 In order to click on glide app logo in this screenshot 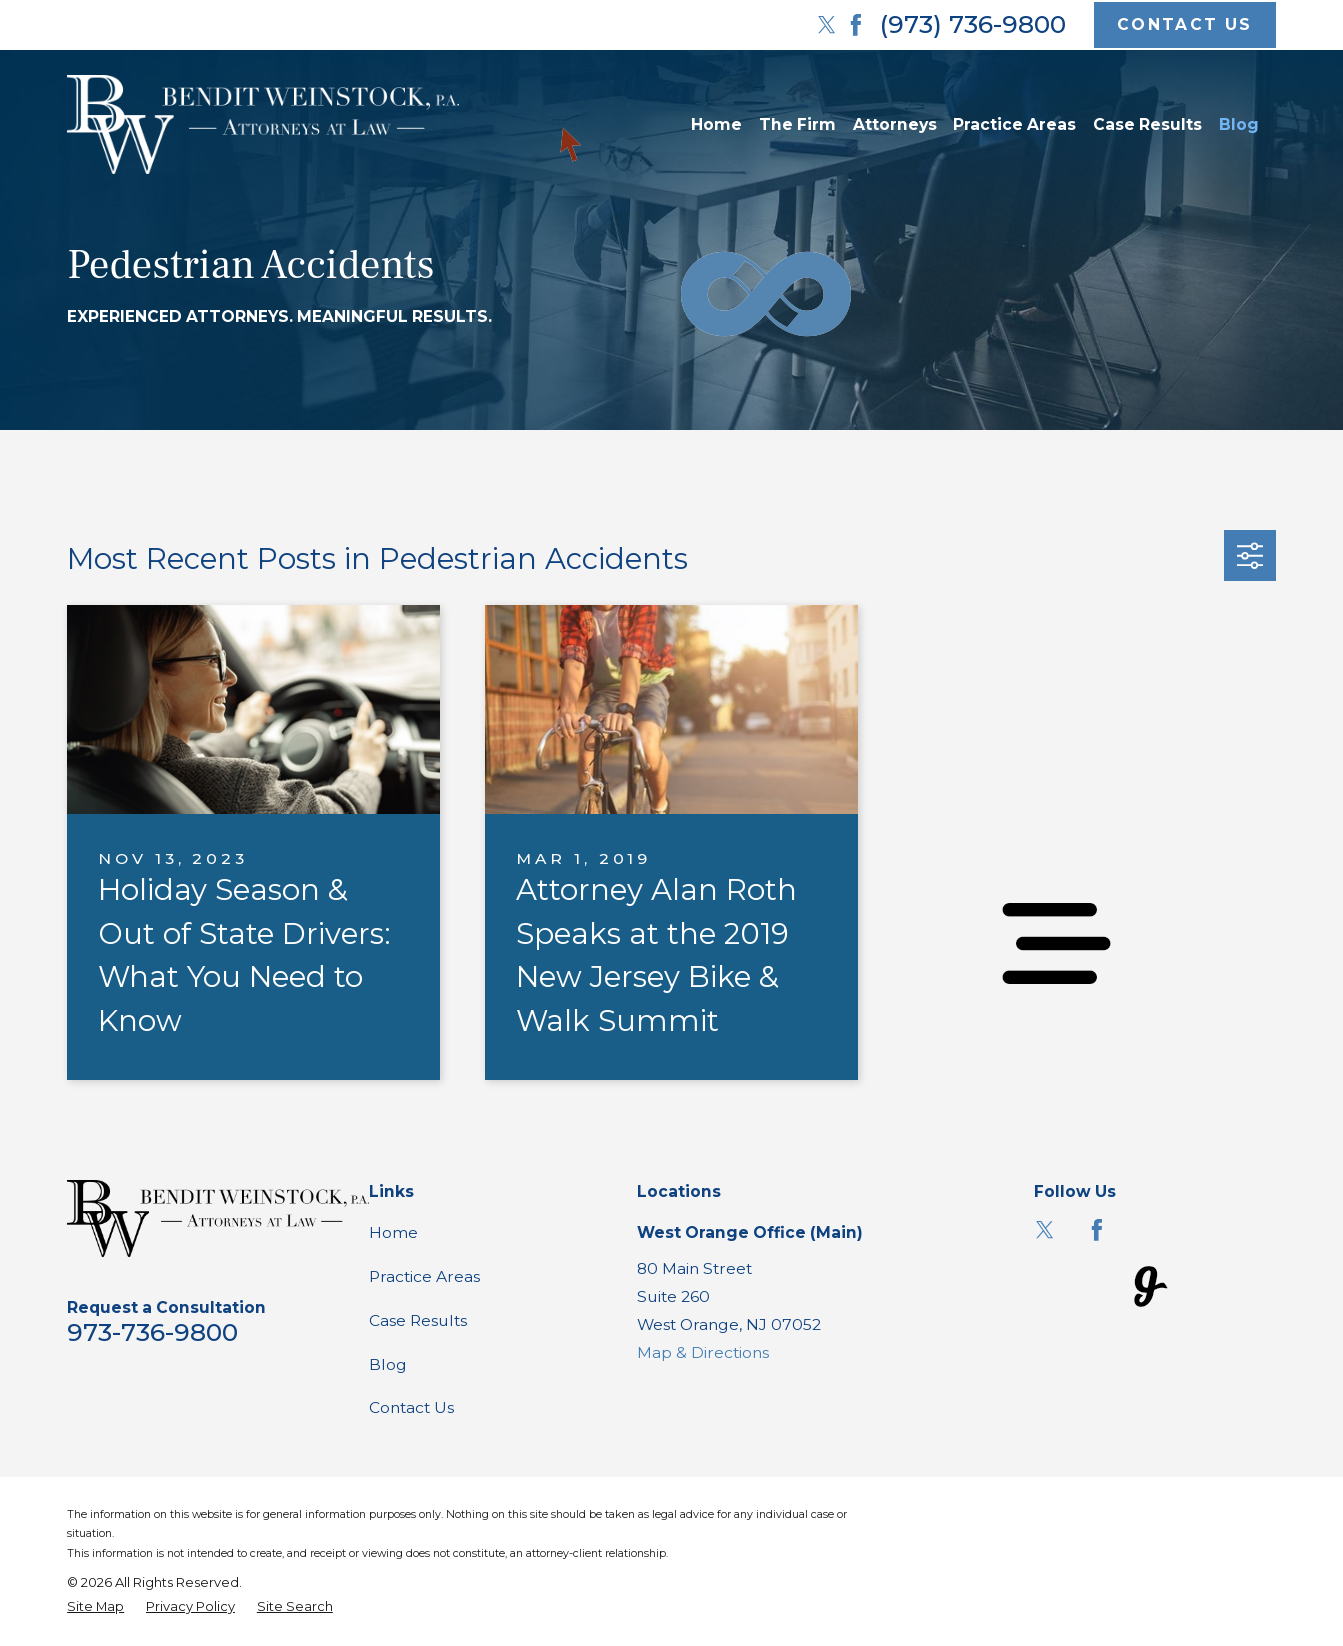, I will do `click(1149, 1286)`.